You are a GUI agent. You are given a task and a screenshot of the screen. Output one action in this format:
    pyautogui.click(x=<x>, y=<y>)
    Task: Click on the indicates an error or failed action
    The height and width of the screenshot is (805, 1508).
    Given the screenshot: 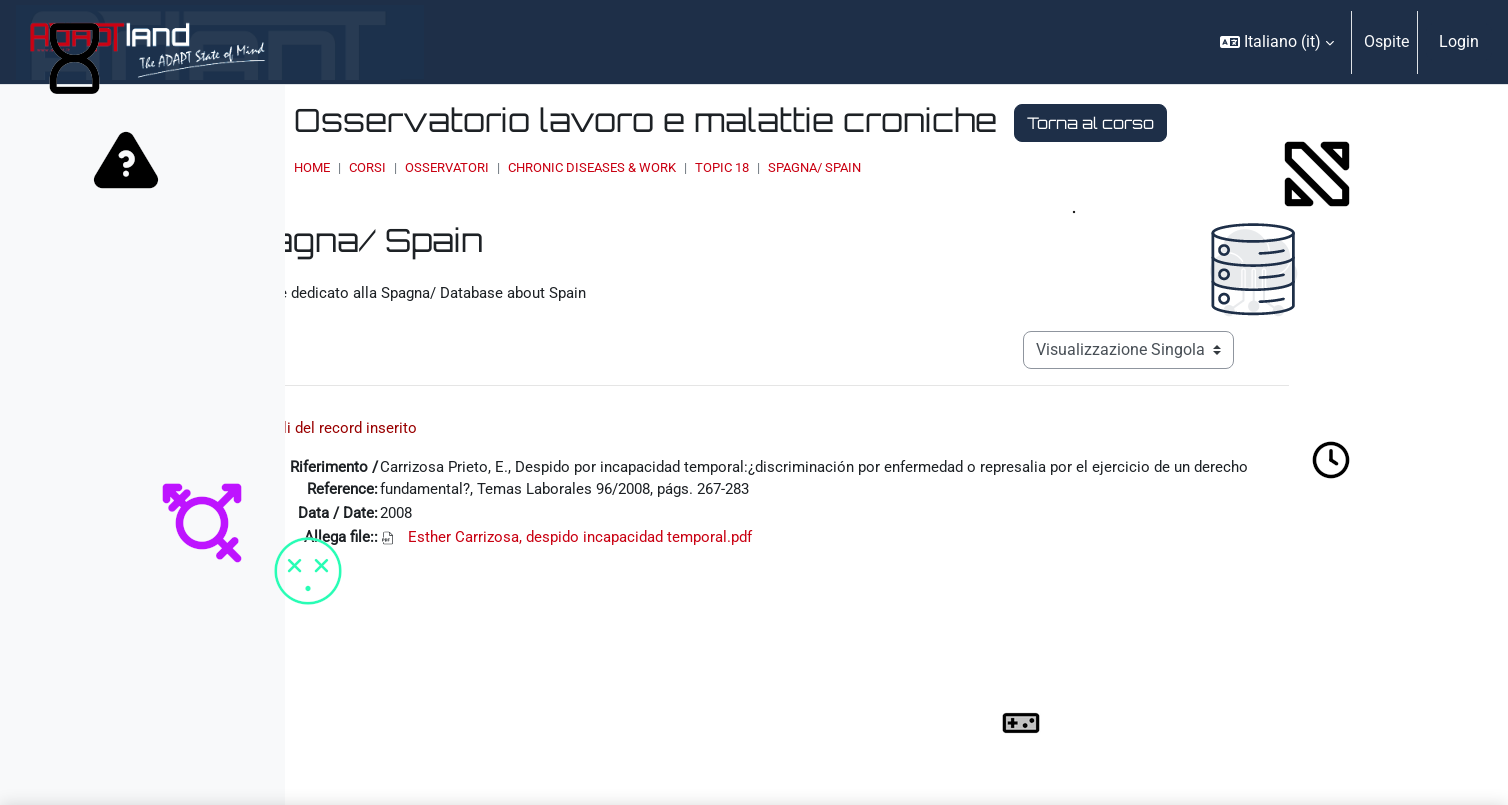 What is the action you would take?
    pyautogui.click(x=308, y=571)
    